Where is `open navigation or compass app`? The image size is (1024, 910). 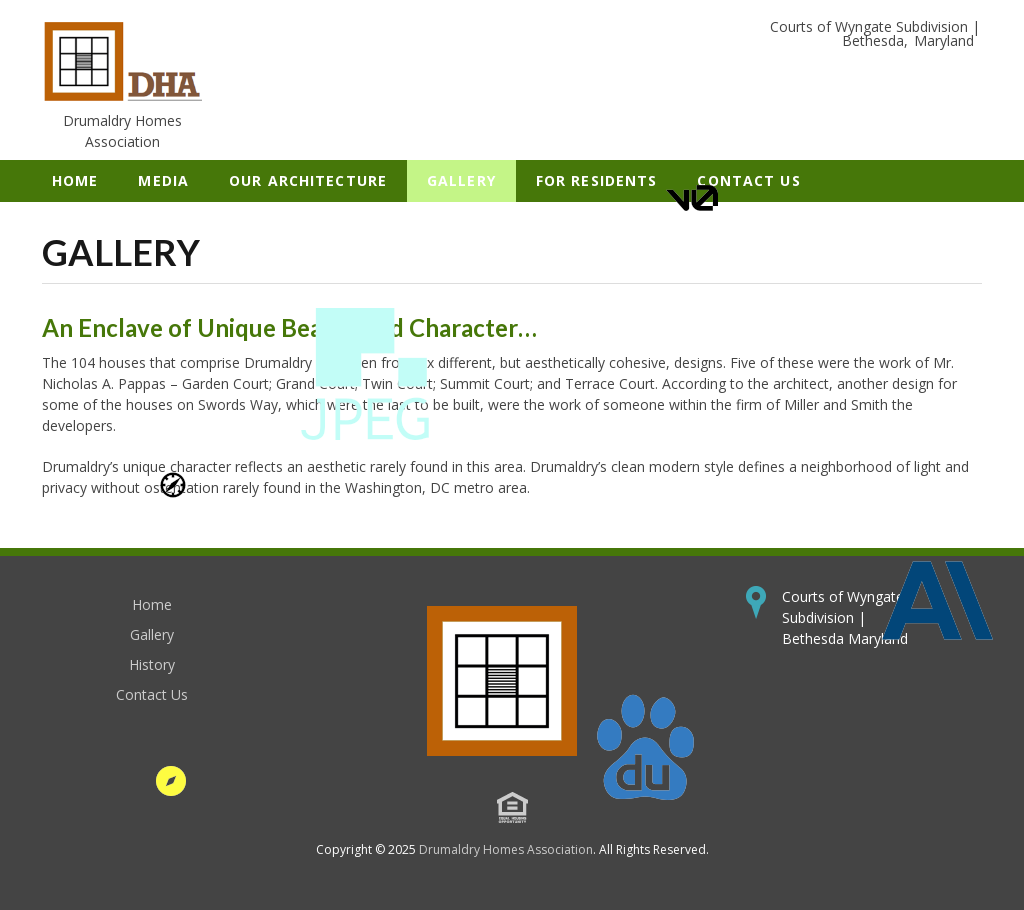
open navigation or compass app is located at coordinates (171, 781).